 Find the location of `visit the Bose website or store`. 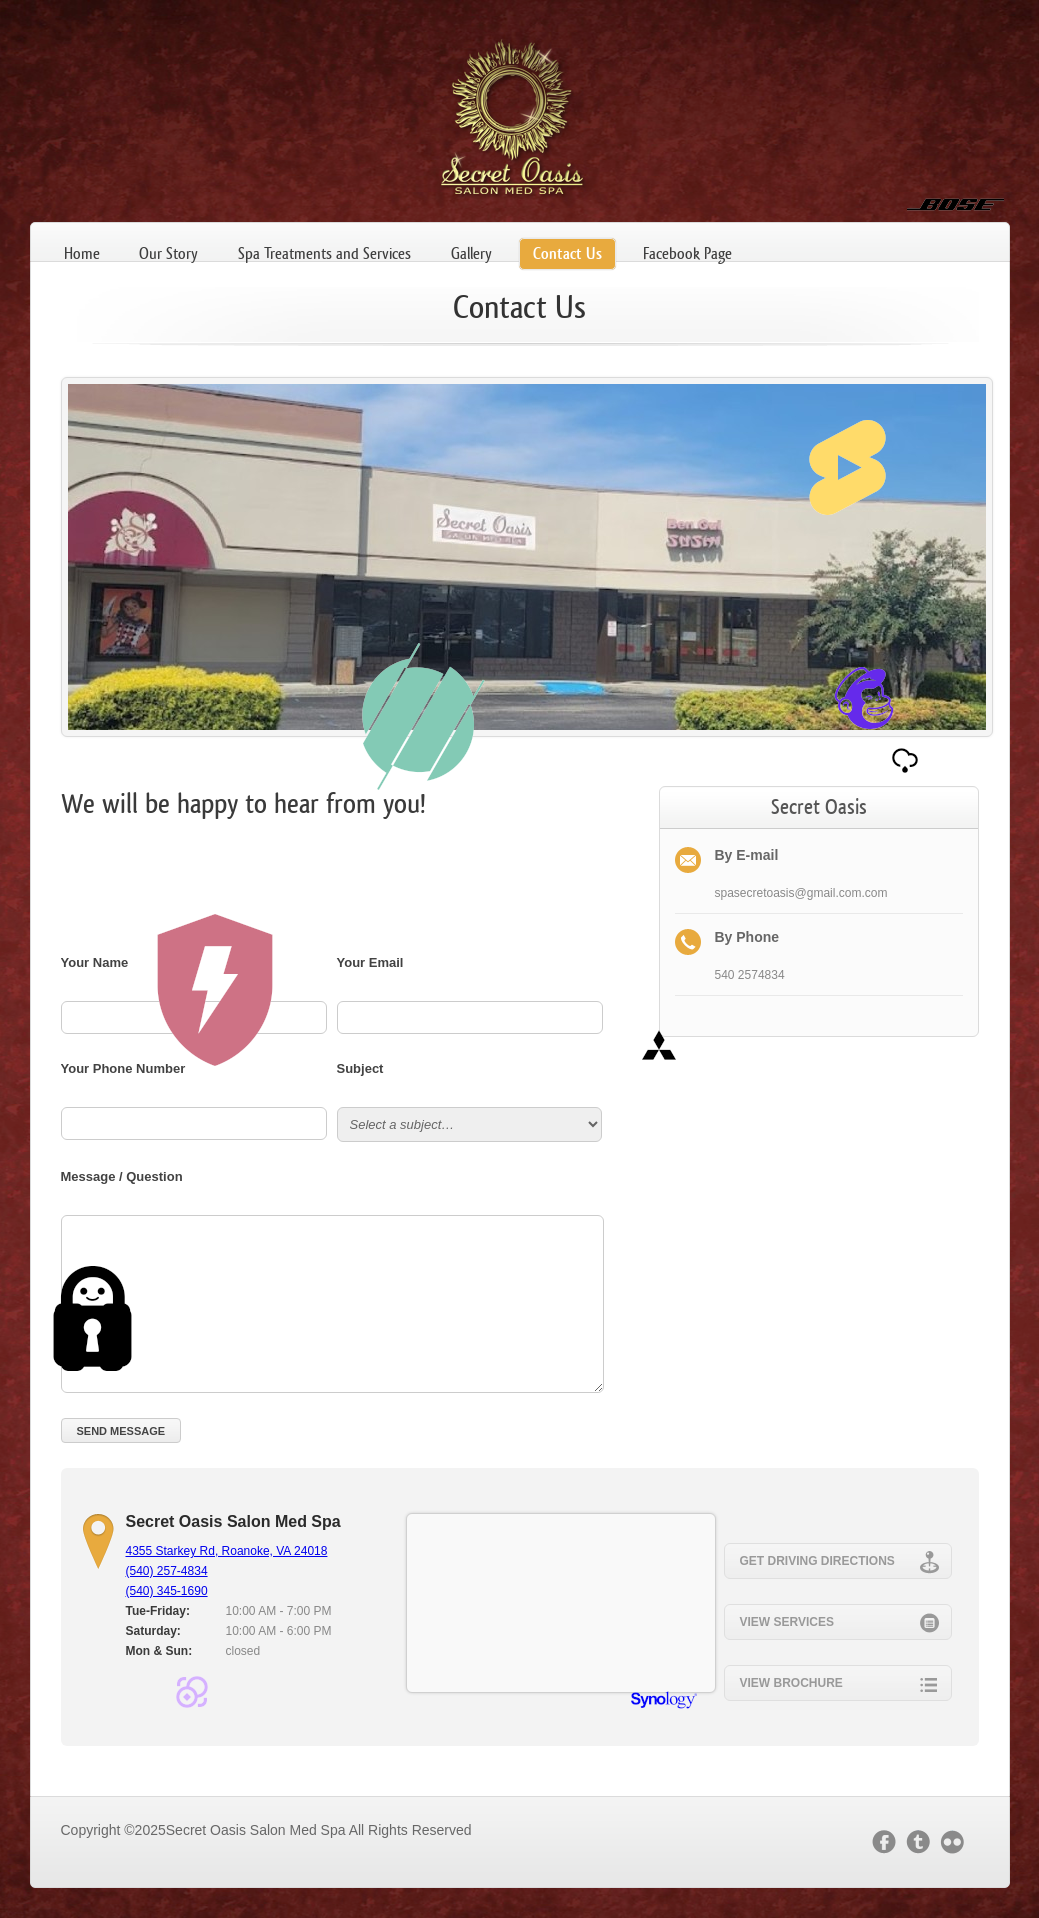

visit the Bose website or store is located at coordinates (955, 204).